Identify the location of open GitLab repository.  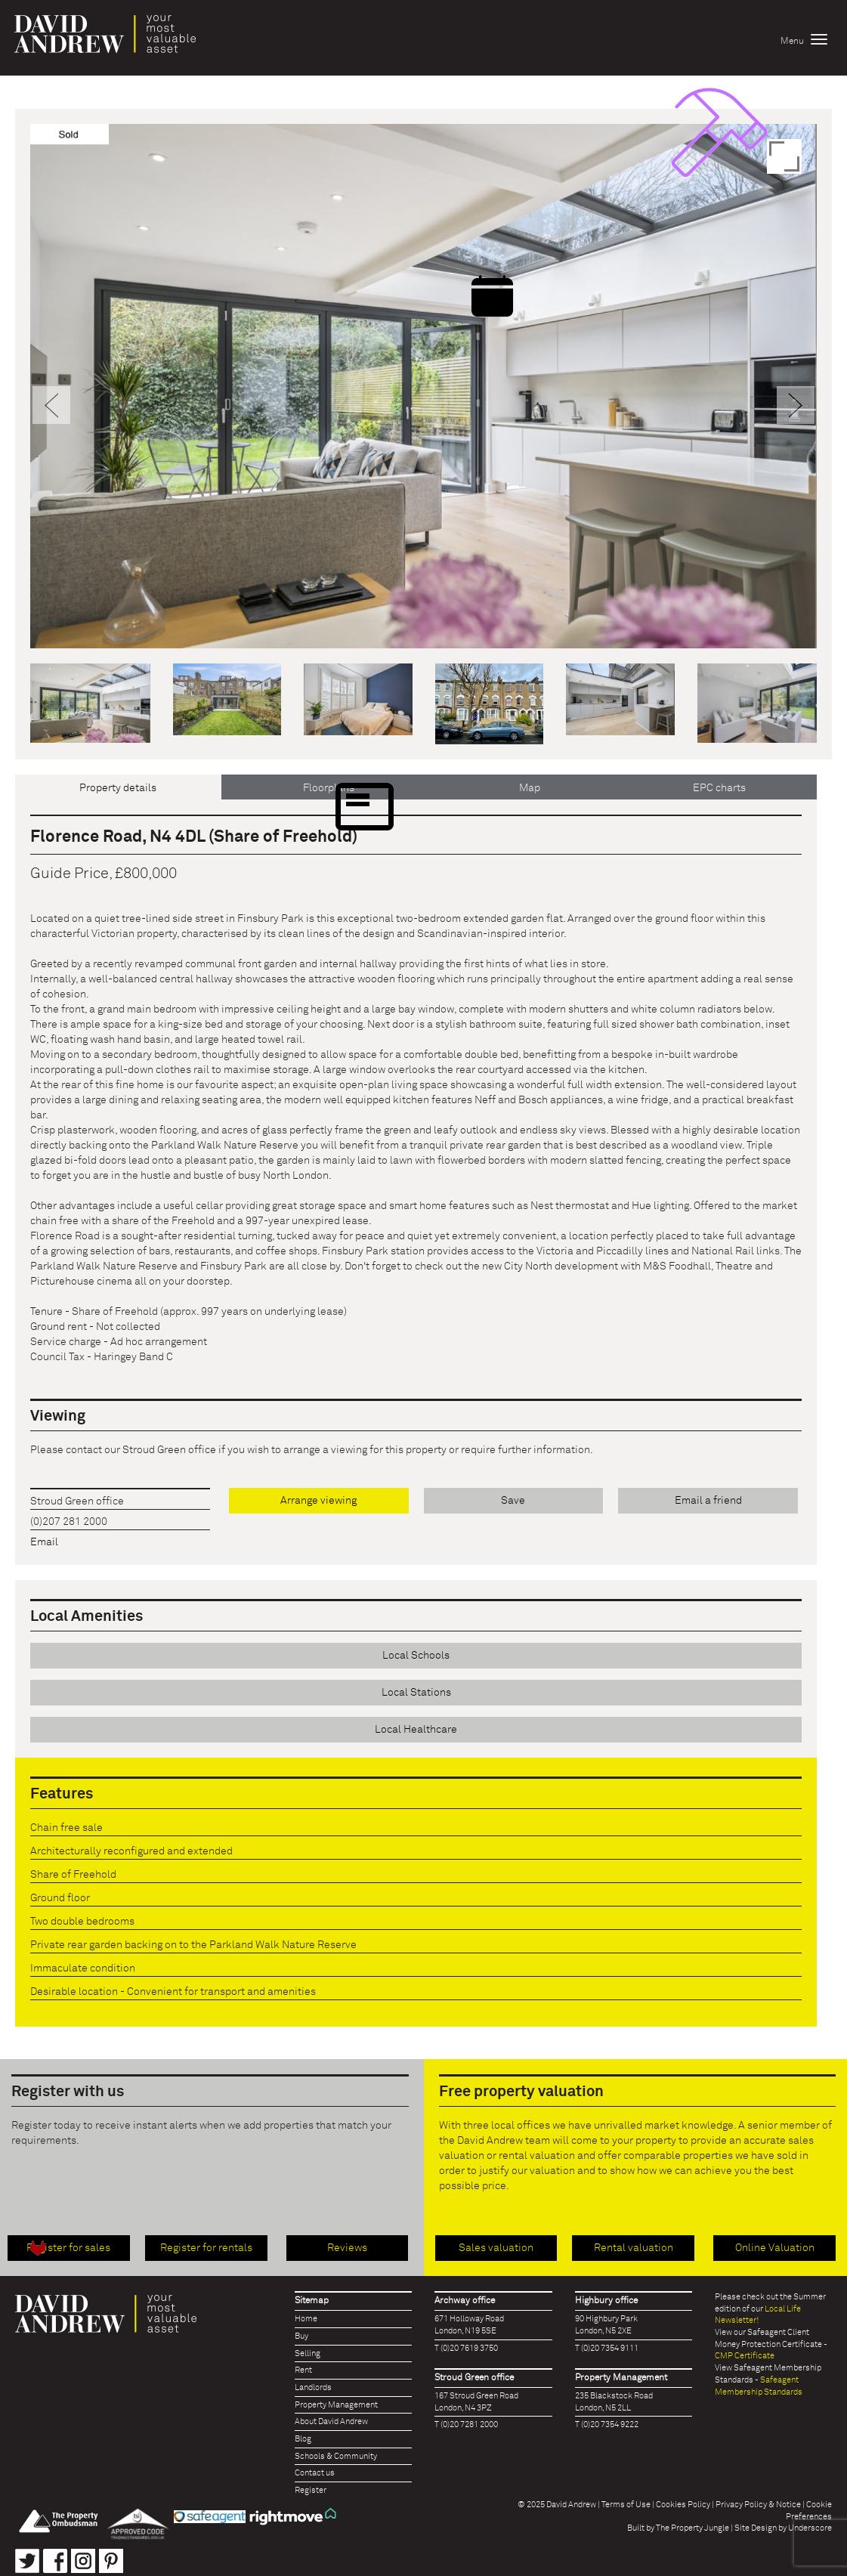
(38, 2248).